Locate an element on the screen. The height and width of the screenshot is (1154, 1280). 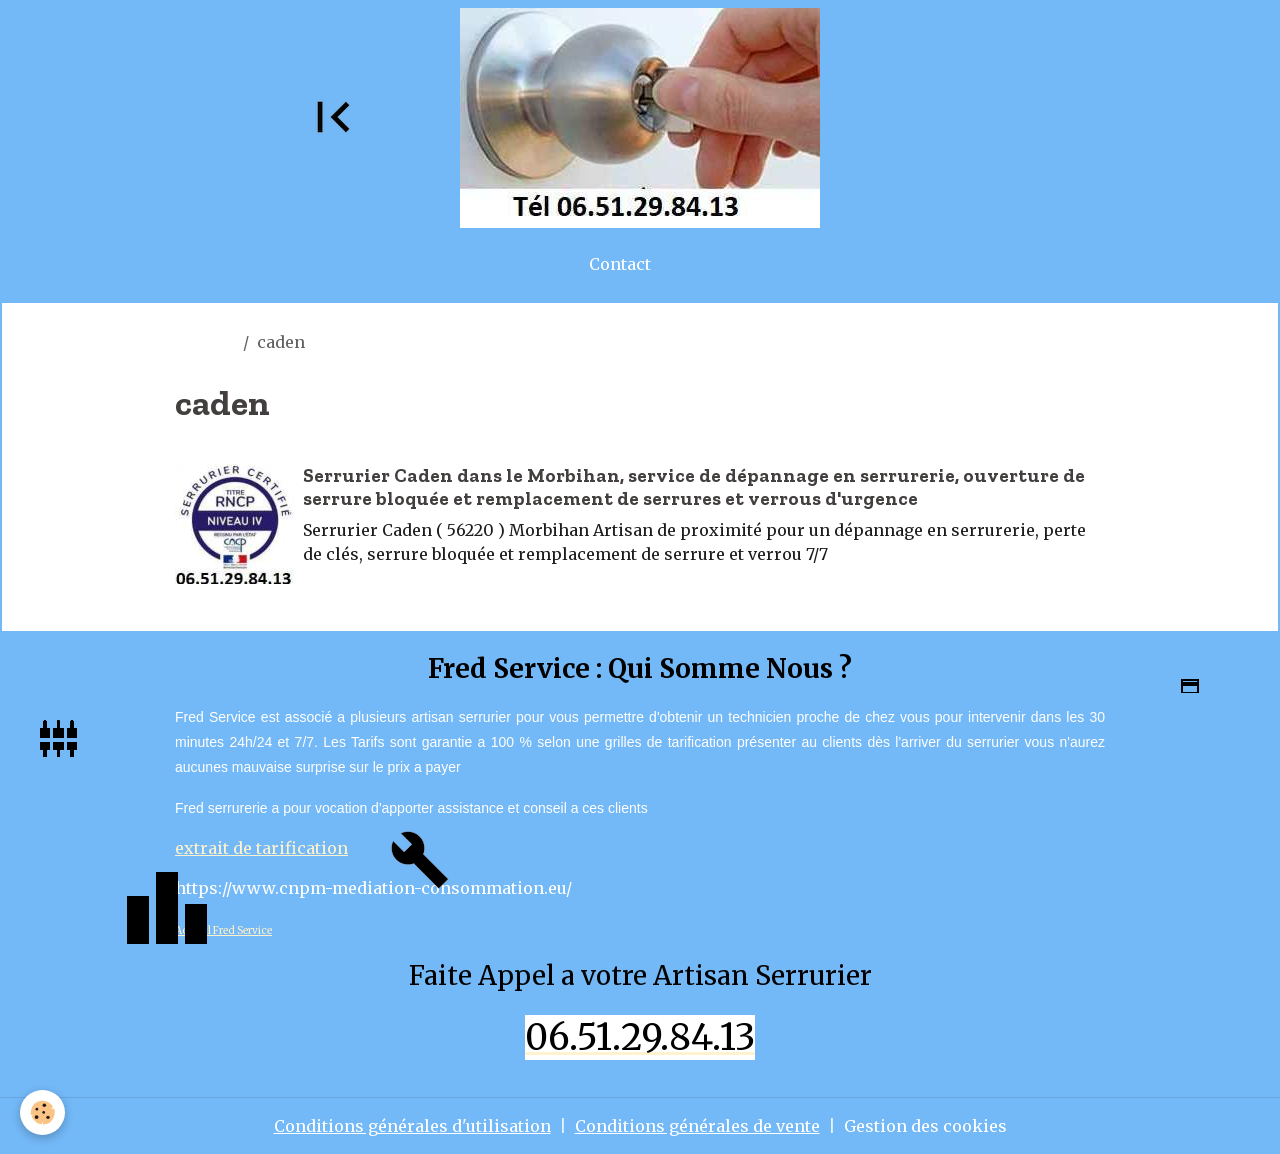
configure audio/video input connections is located at coordinates (58, 738).